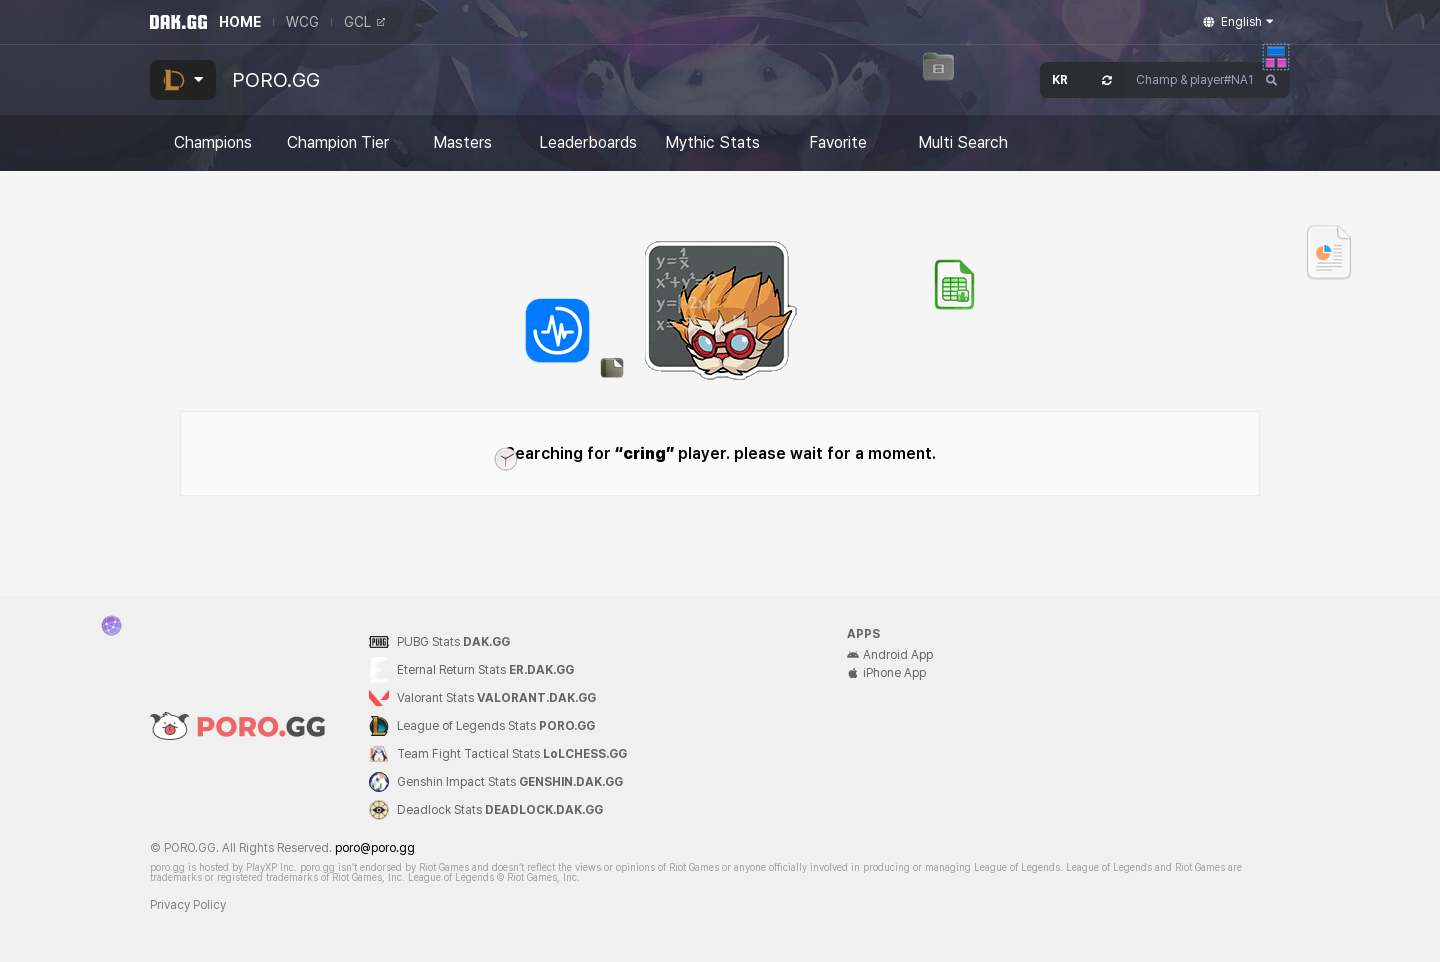  I want to click on change desktop wallpaper settings, so click(612, 367).